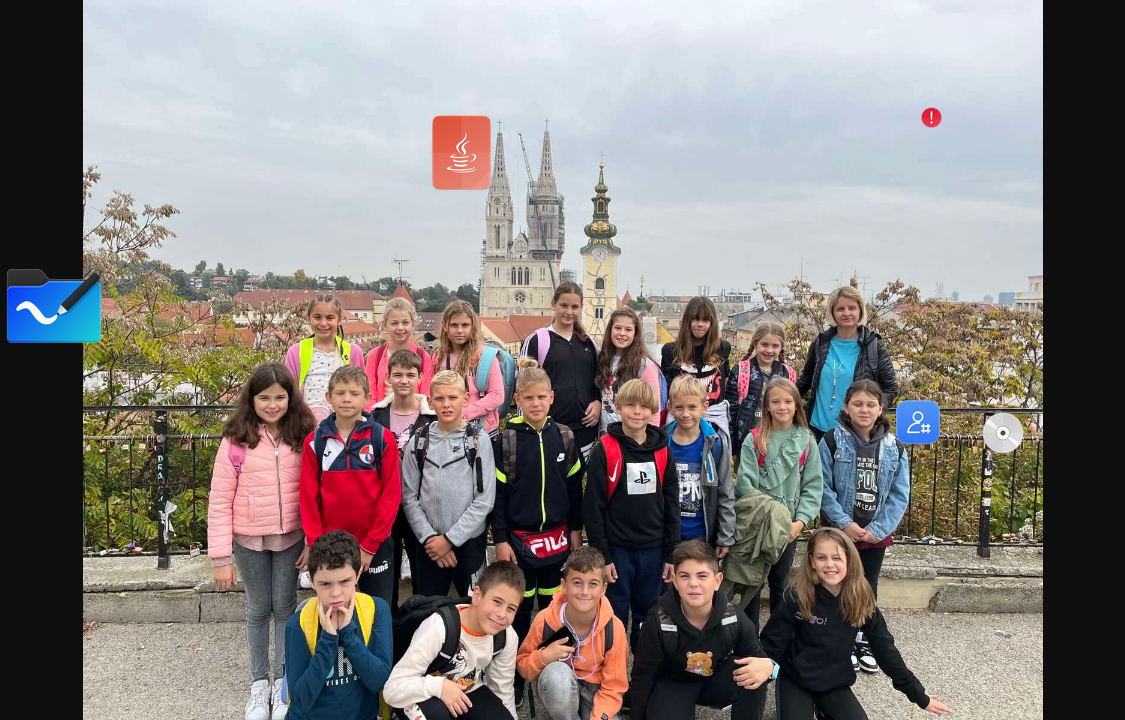  Describe the element at coordinates (53, 308) in the screenshot. I see `open microsoft whiteboard files folder` at that location.